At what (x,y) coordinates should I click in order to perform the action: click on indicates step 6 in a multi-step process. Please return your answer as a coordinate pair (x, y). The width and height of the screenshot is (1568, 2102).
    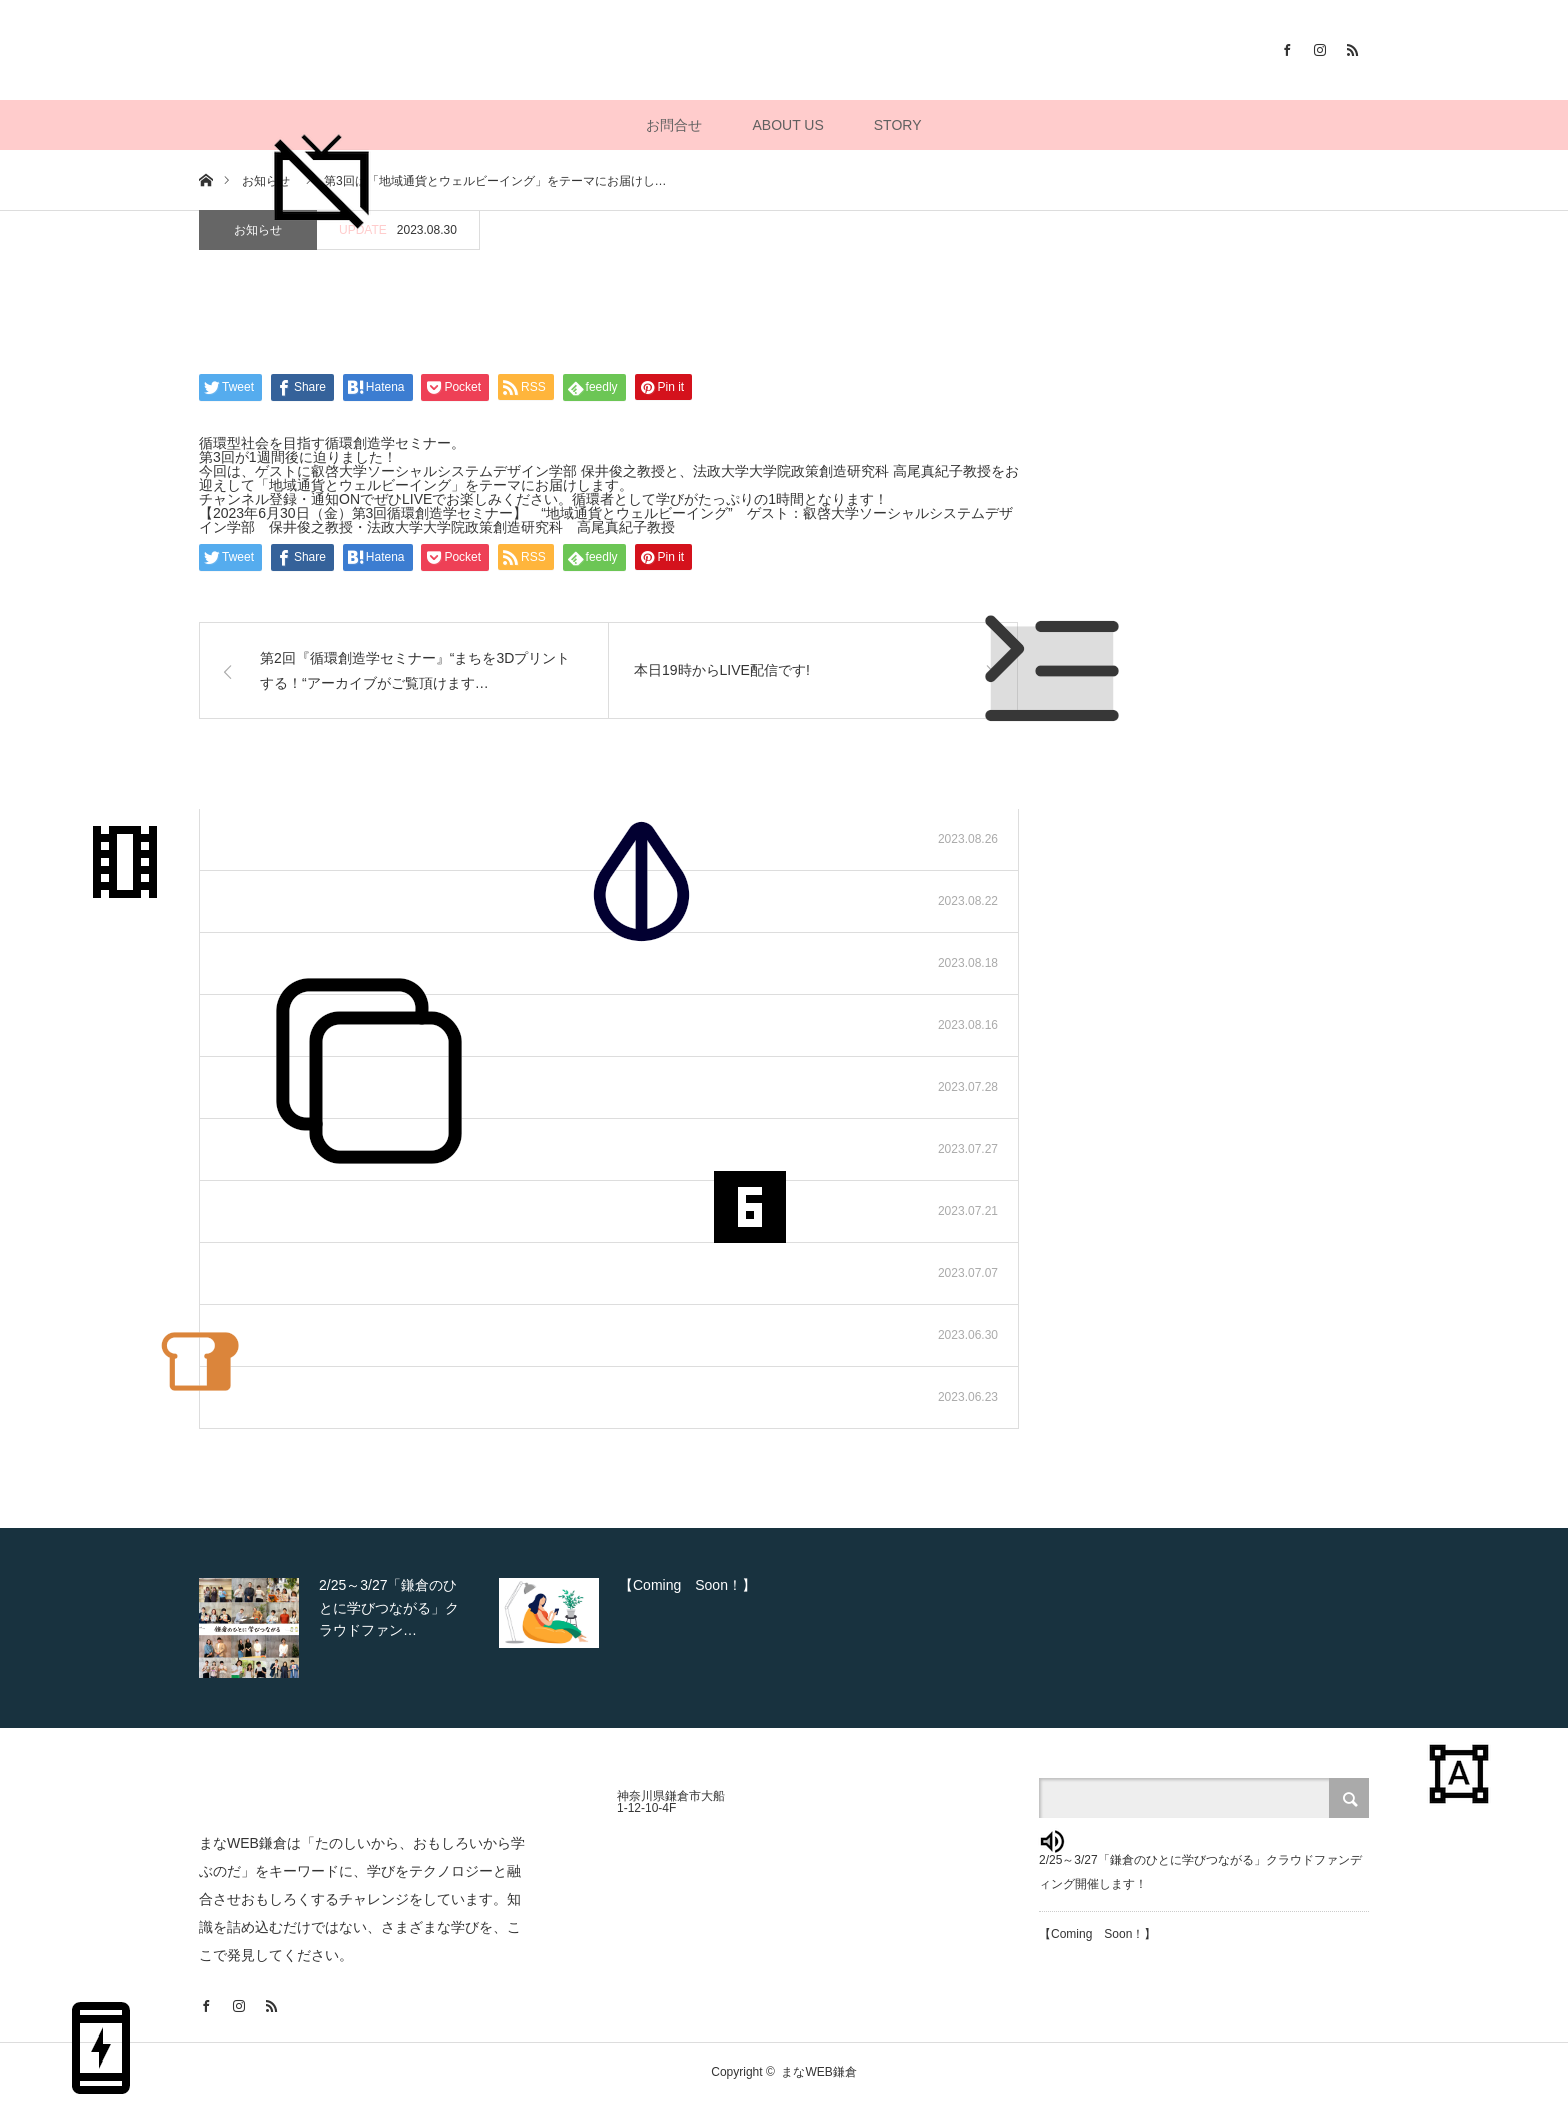
    Looking at the image, I should click on (750, 1207).